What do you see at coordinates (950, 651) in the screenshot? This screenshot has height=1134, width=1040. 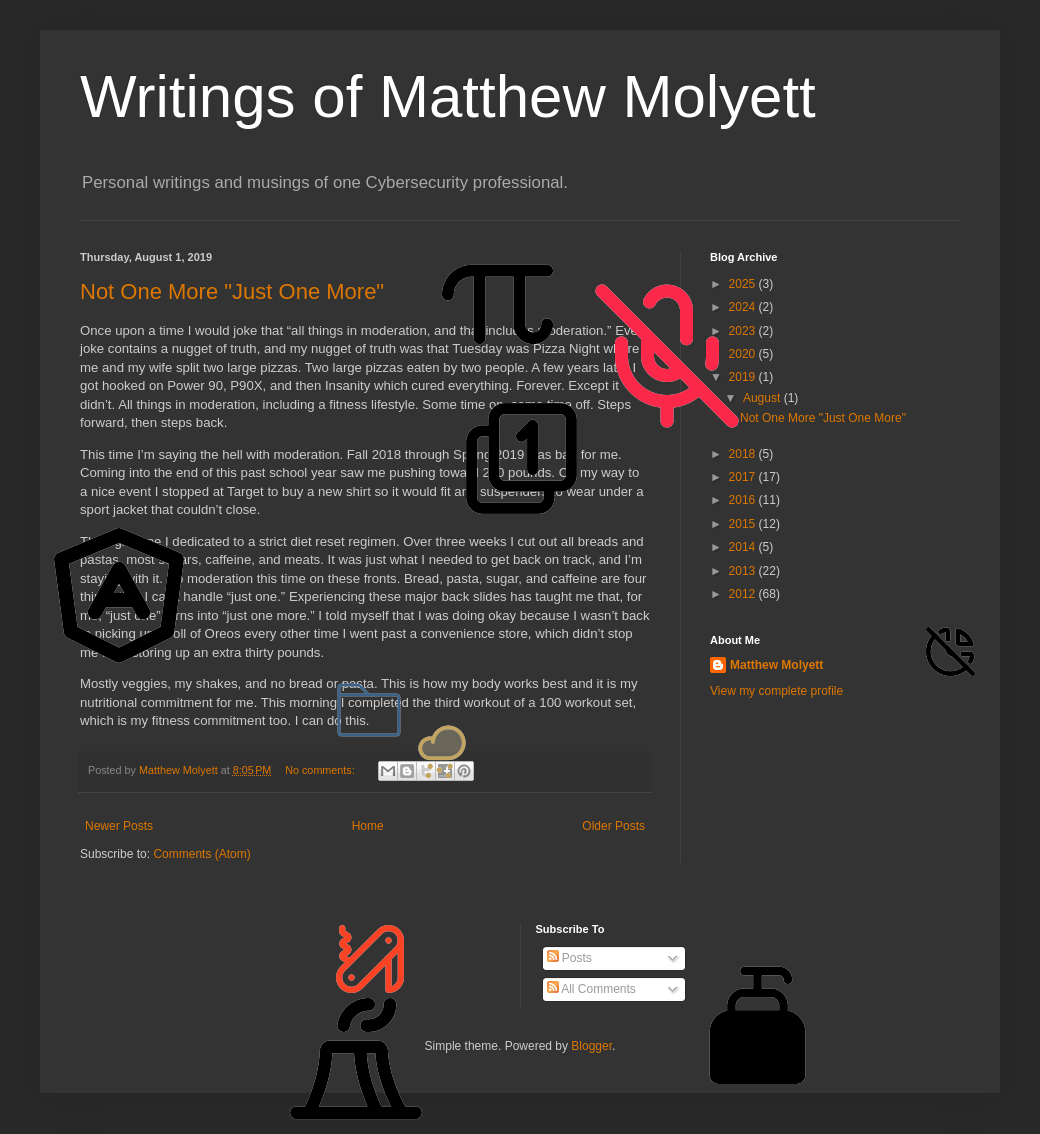 I see `disable pie chart visualization` at bounding box center [950, 651].